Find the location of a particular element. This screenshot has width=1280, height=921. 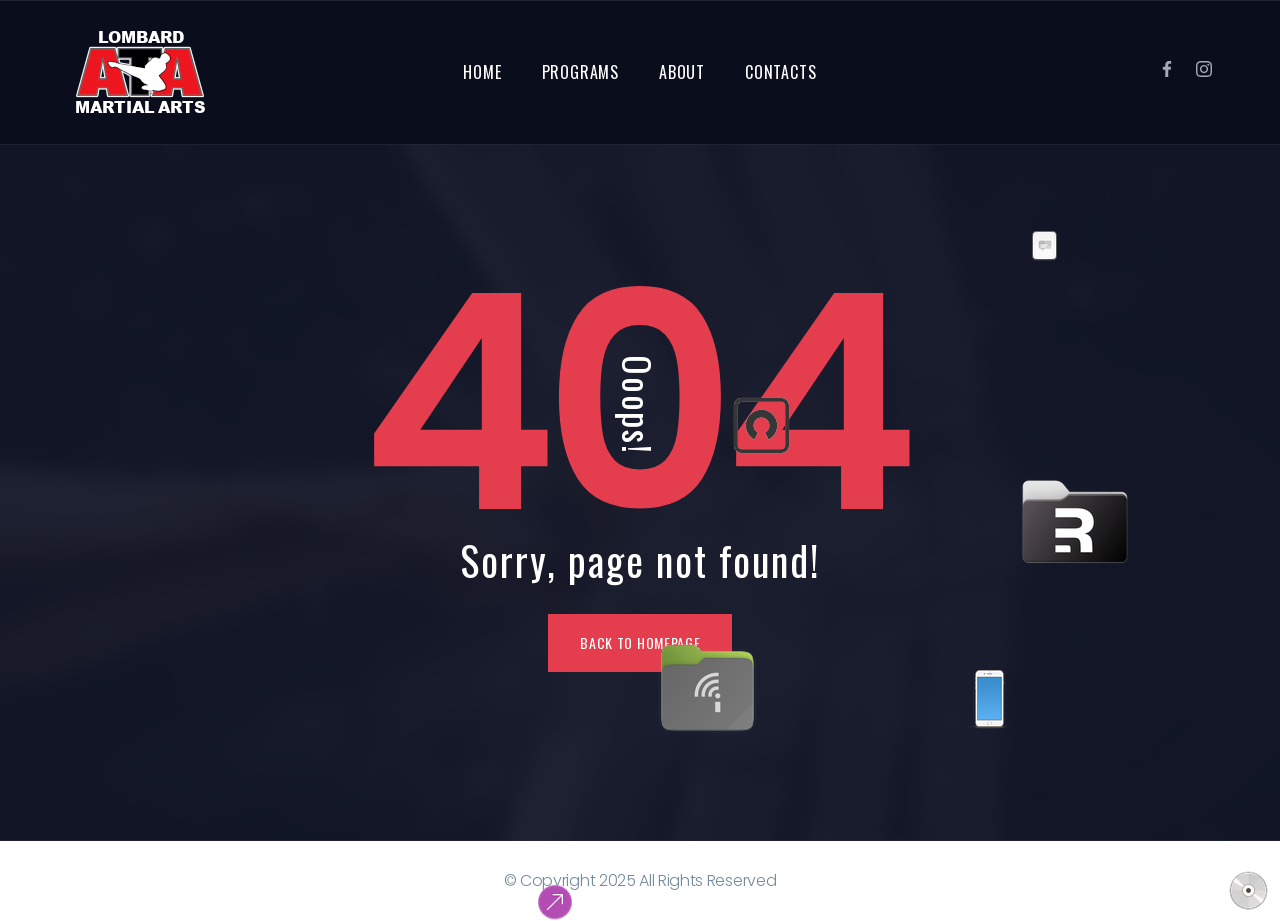

open déjà dup backup utility is located at coordinates (761, 425).